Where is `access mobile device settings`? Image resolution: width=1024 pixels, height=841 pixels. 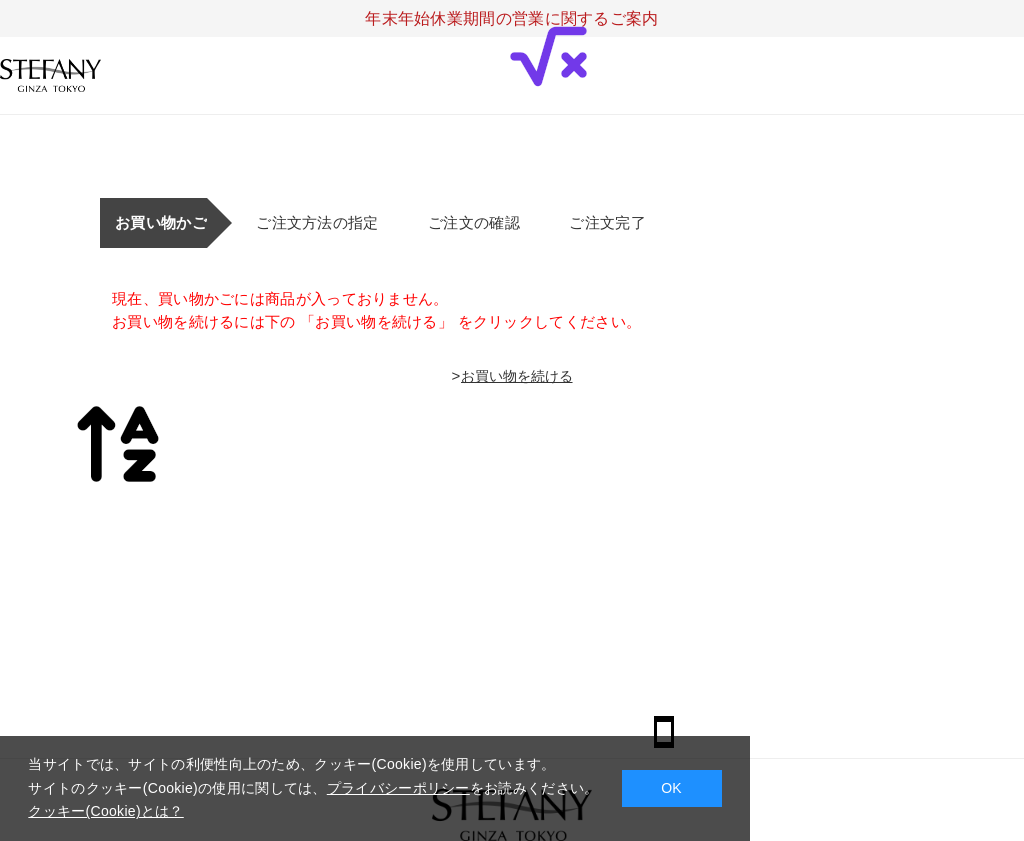
access mobile device settings is located at coordinates (664, 732).